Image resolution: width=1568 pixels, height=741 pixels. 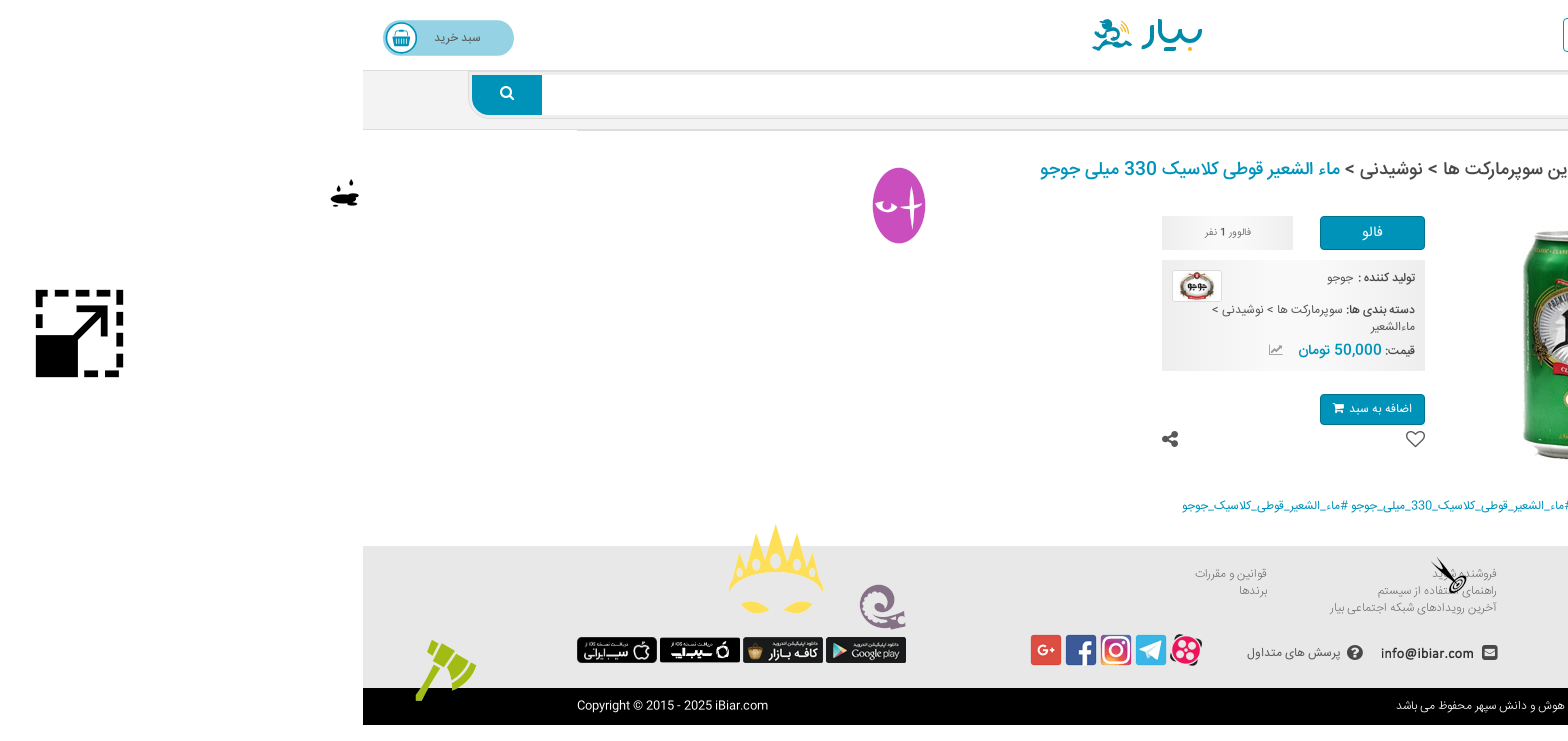 What do you see at coordinates (899, 205) in the screenshot?
I see `select a cyclops or one-eyed character` at bounding box center [899, 205].